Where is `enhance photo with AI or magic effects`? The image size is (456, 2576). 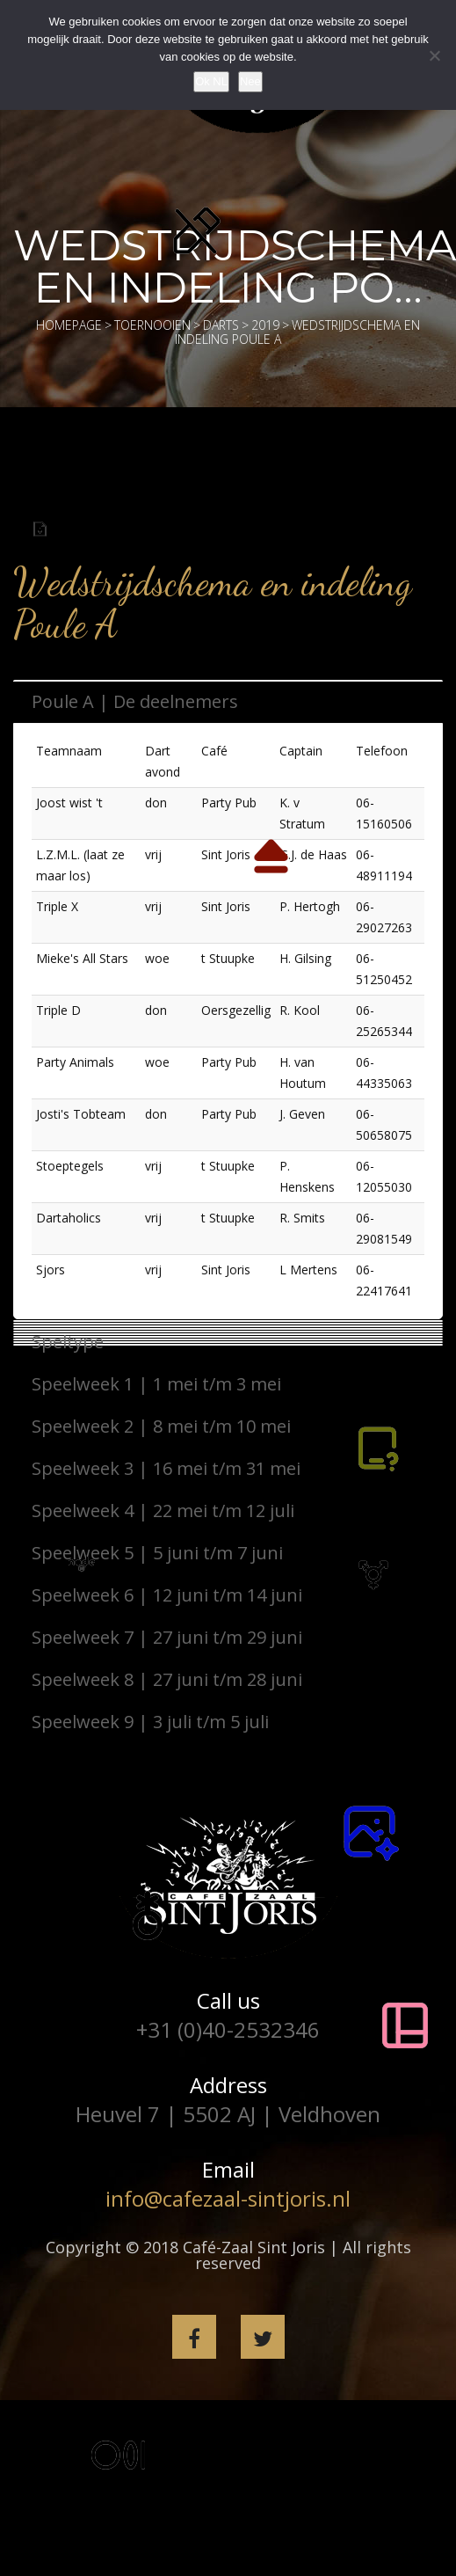 enhance photo with AI or magic effects is located at coordinates (369, 1831).